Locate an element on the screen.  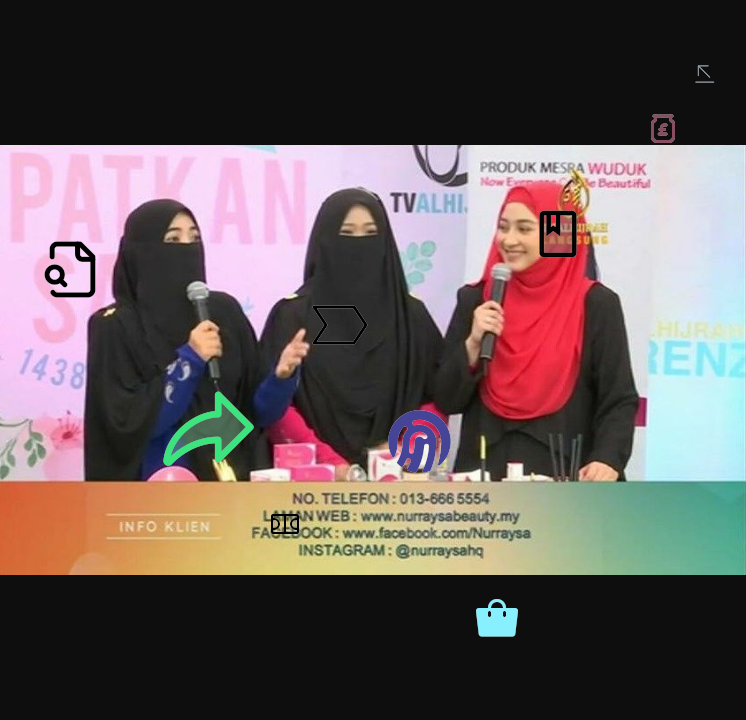
share this content is located at coordinates (208, 433).